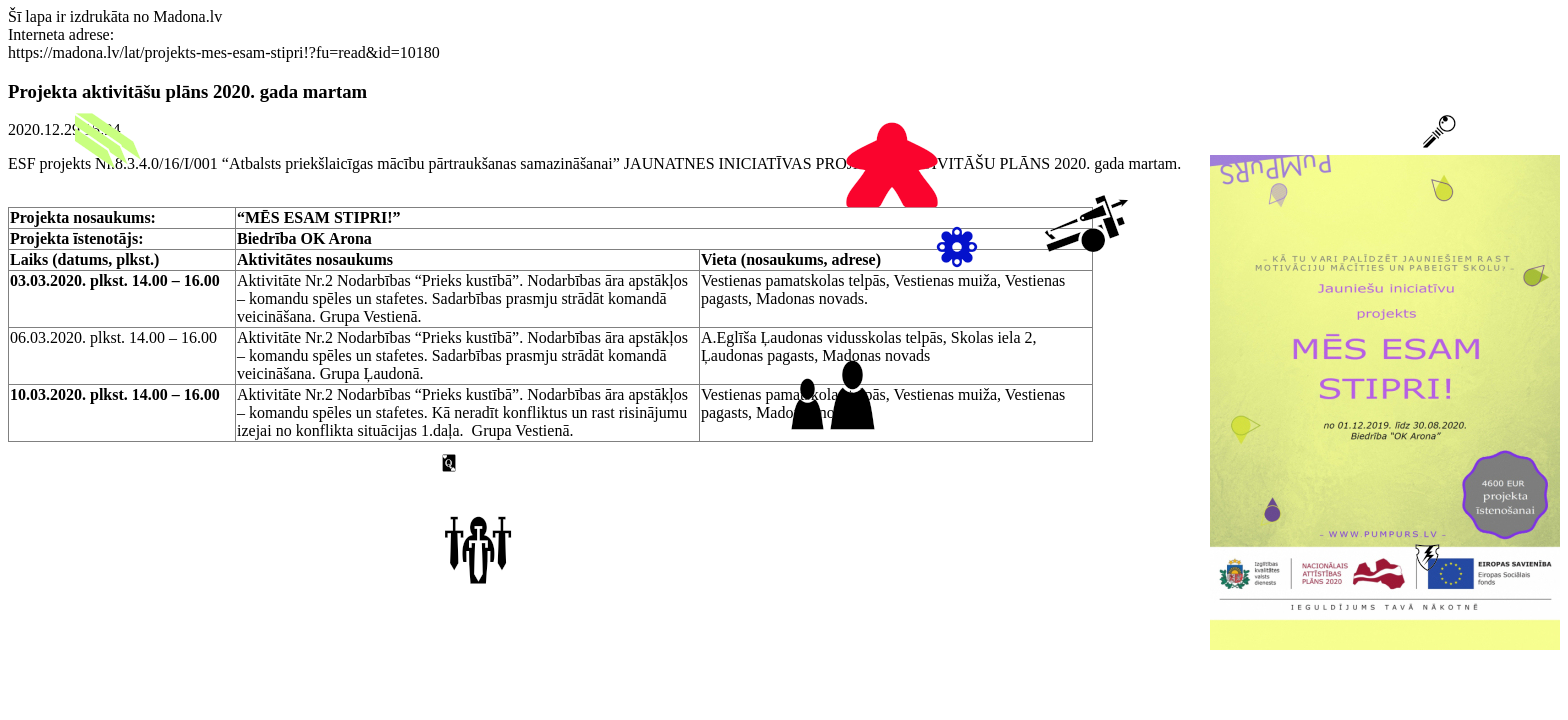 This screenshot has height=720, width=1568. I want to click on view age-appropriate content settings, so click(833, 395).